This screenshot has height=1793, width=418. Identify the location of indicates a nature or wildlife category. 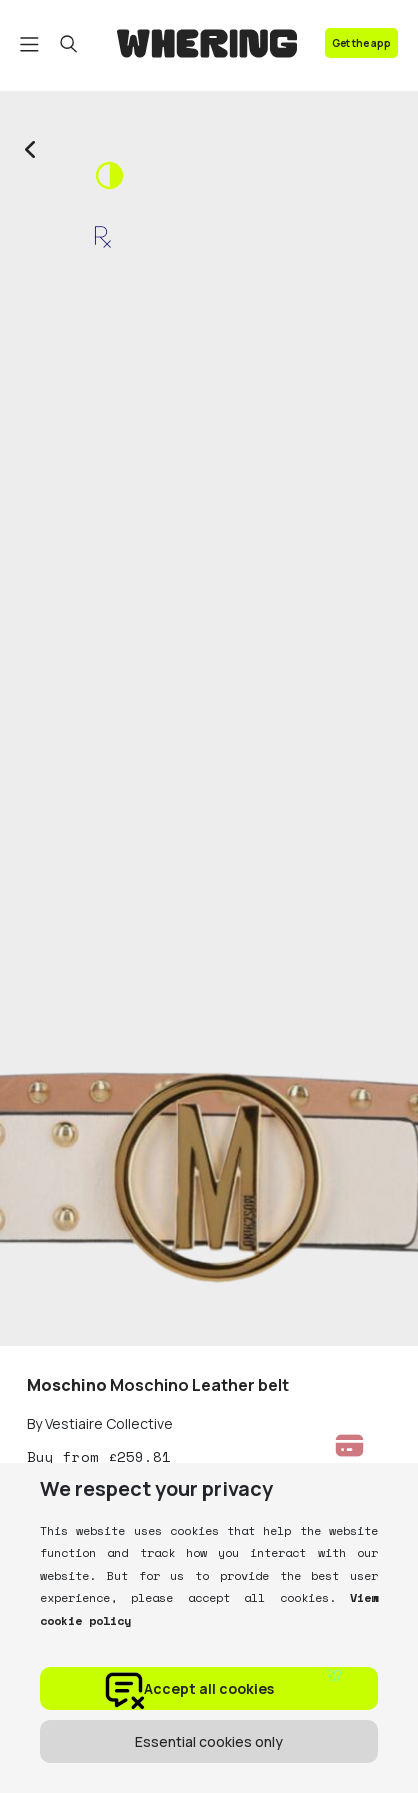
(334, 1675).